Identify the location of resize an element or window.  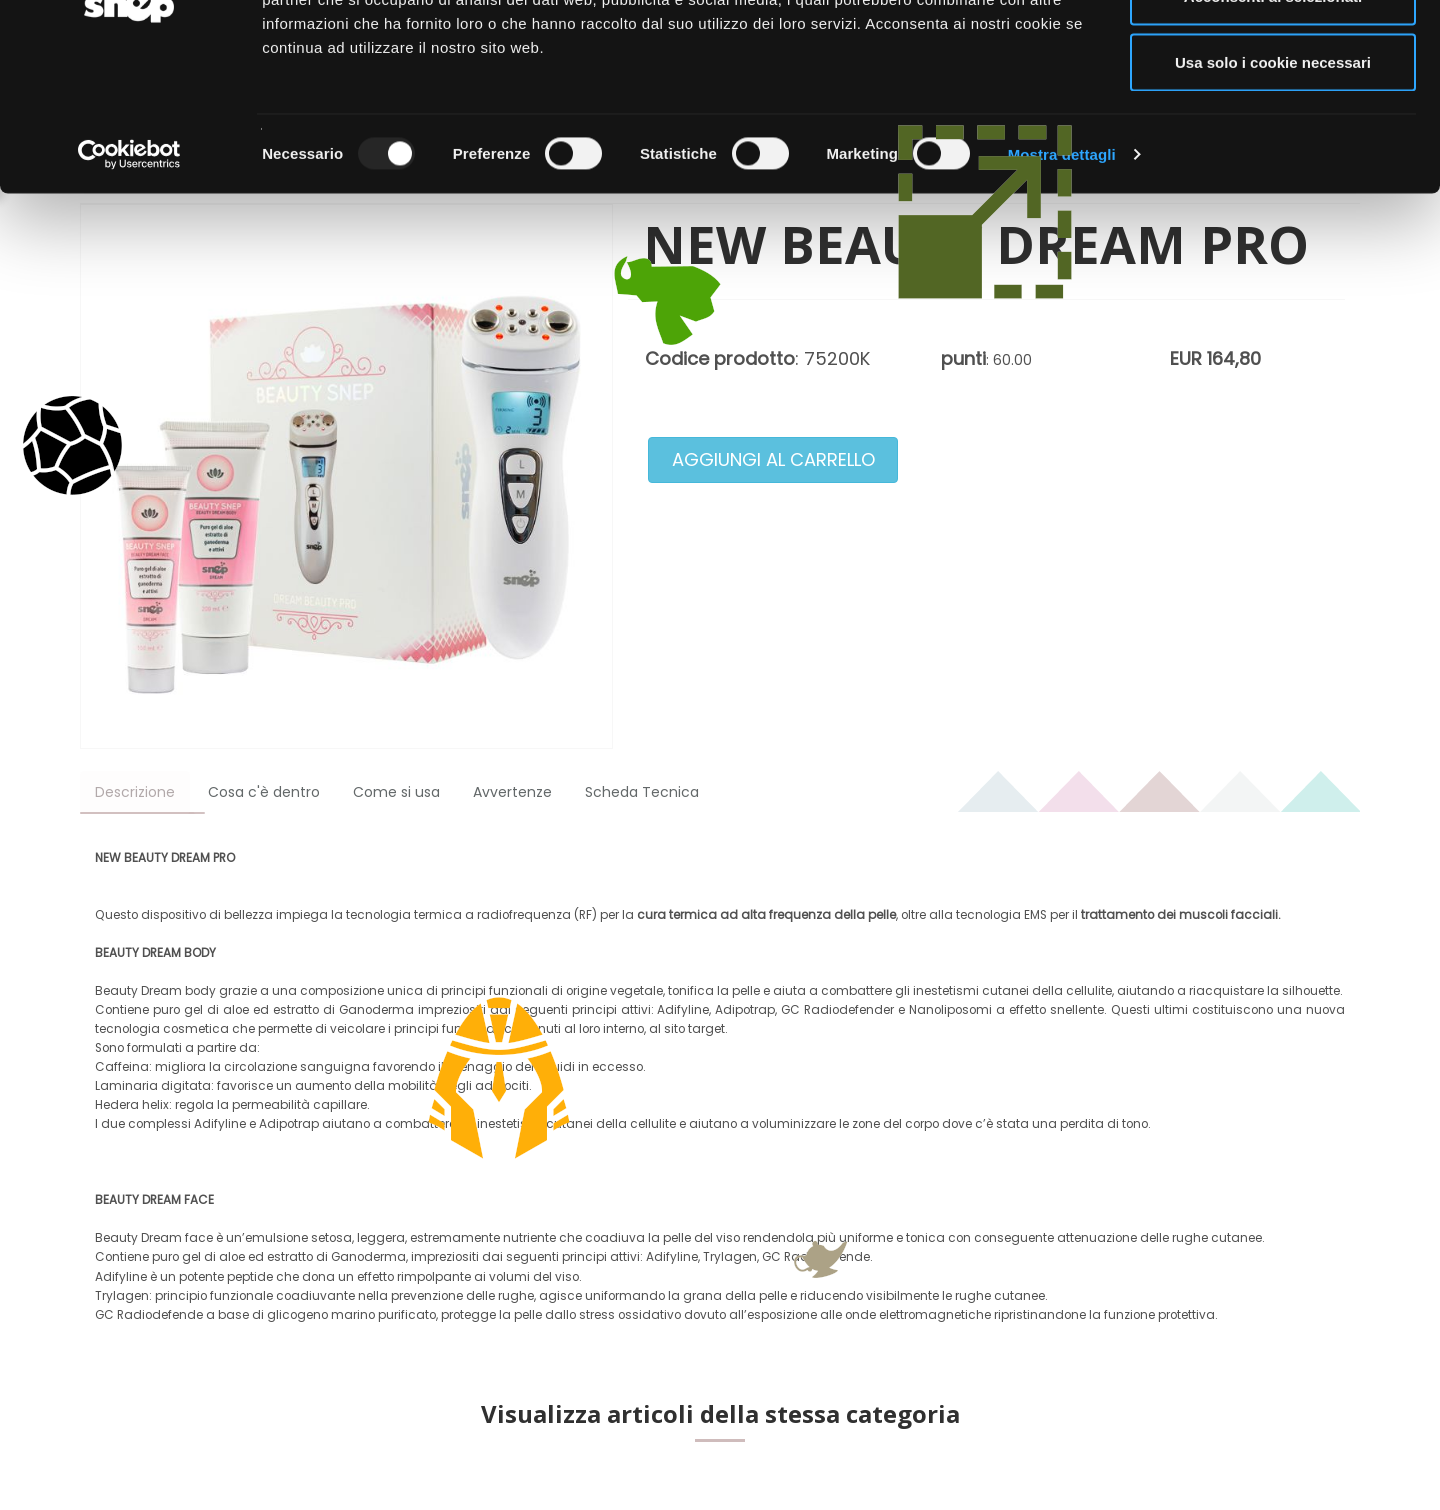
(985, 212).